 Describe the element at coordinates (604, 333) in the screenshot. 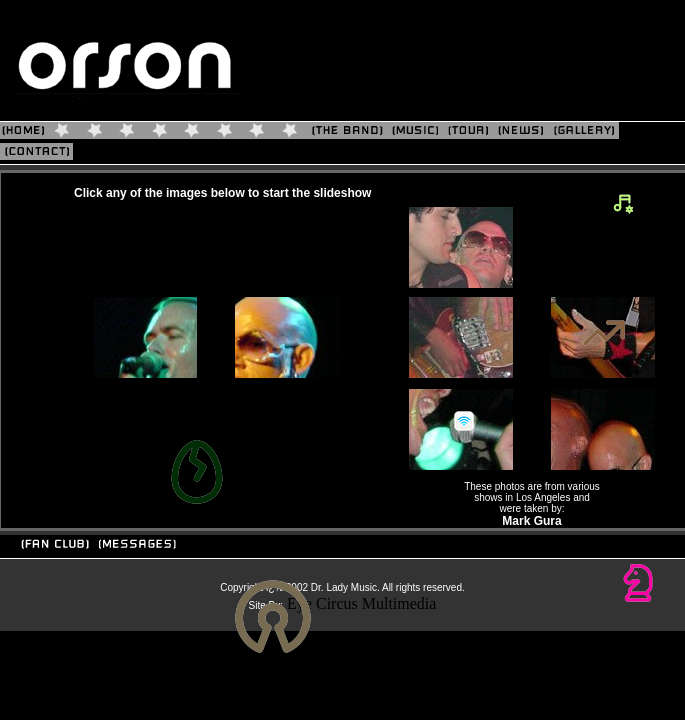

I see `view trending or popular content` at that location.